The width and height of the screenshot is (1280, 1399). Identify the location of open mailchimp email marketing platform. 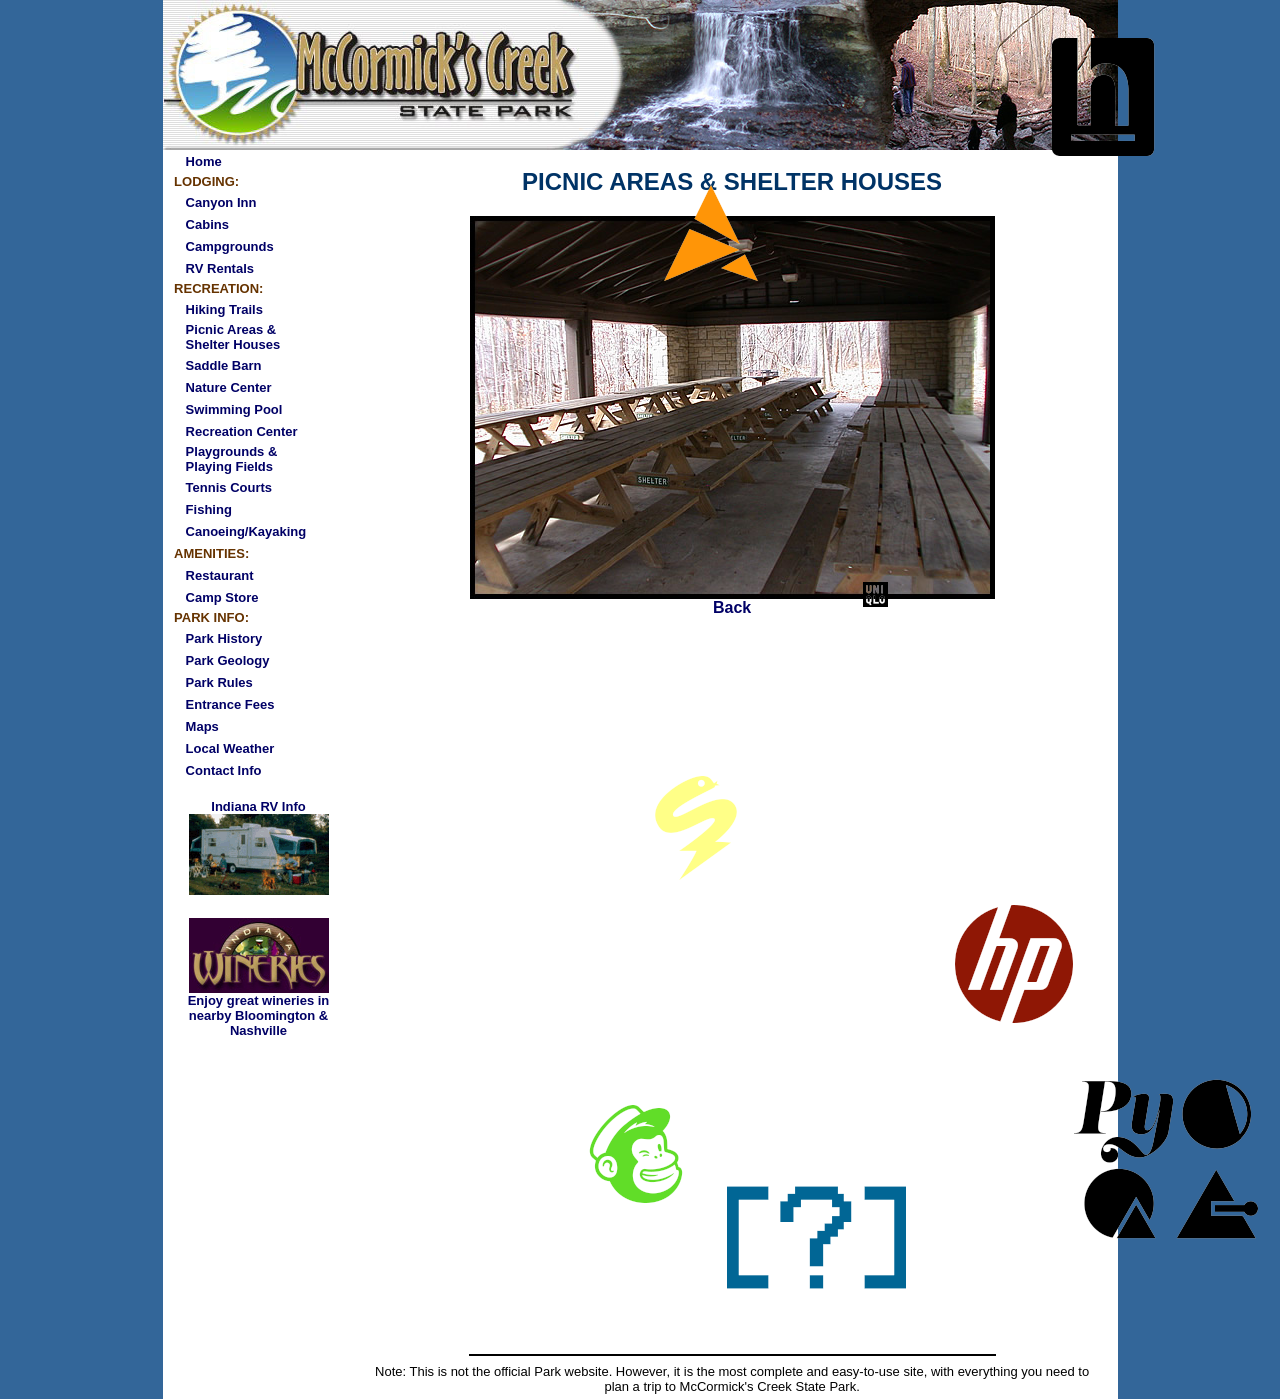
(636, 1154).